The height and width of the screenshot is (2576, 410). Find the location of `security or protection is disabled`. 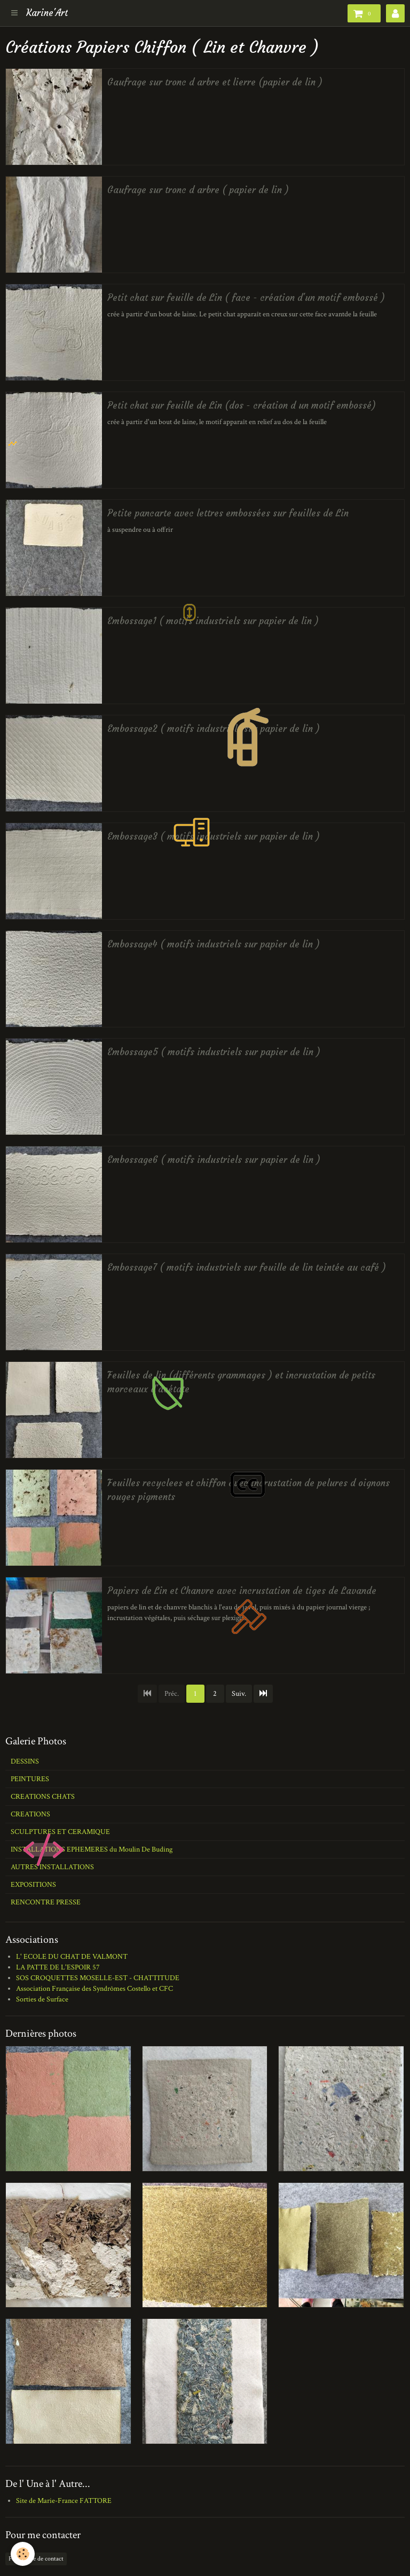

security or protection is disabled is located at coordinates (168, 1392).